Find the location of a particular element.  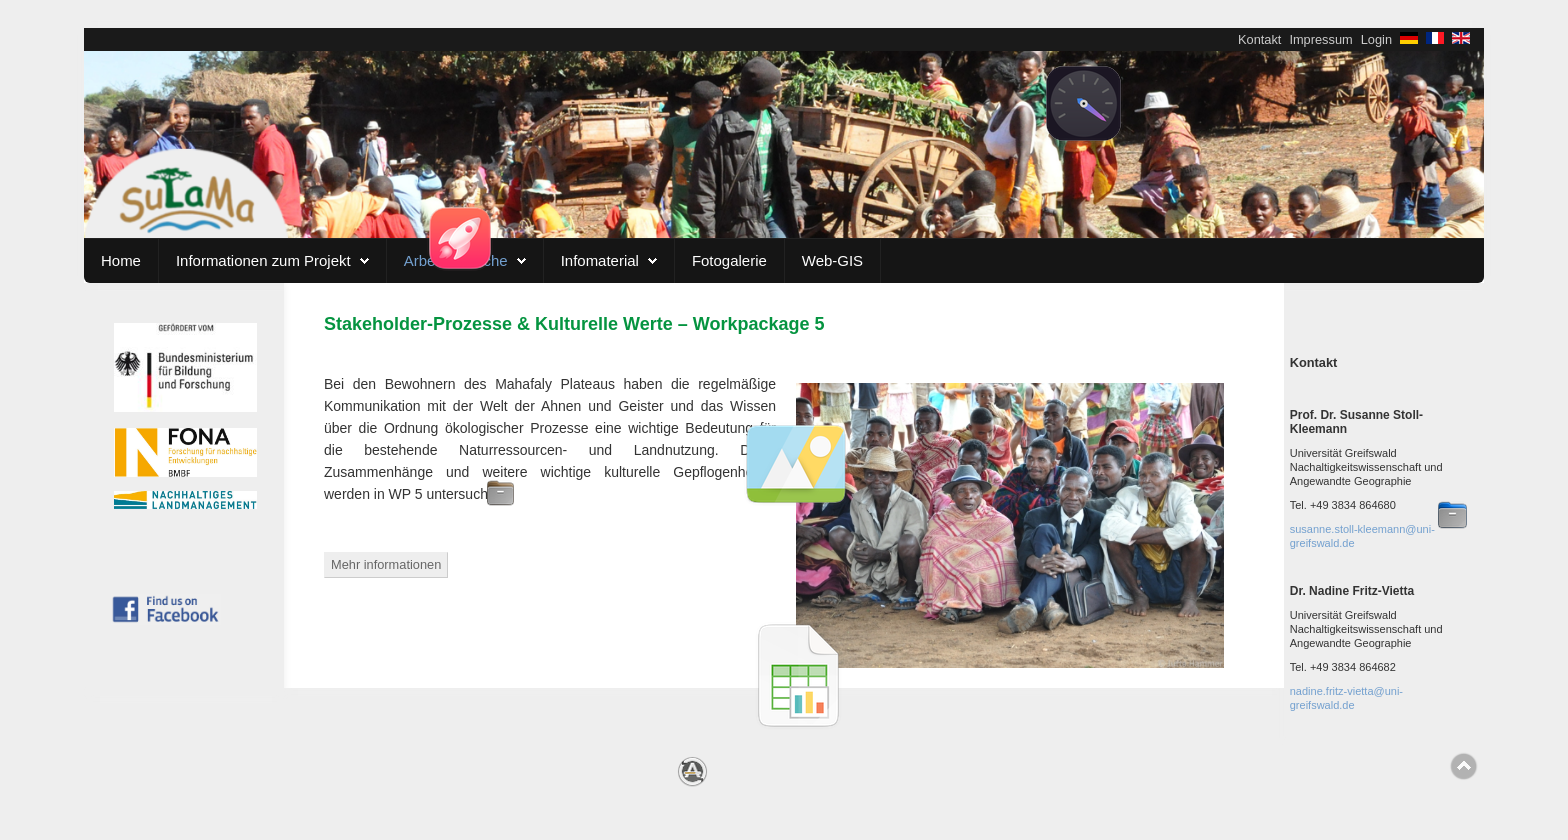

check for available software updates is located at coordinates (692, 771).